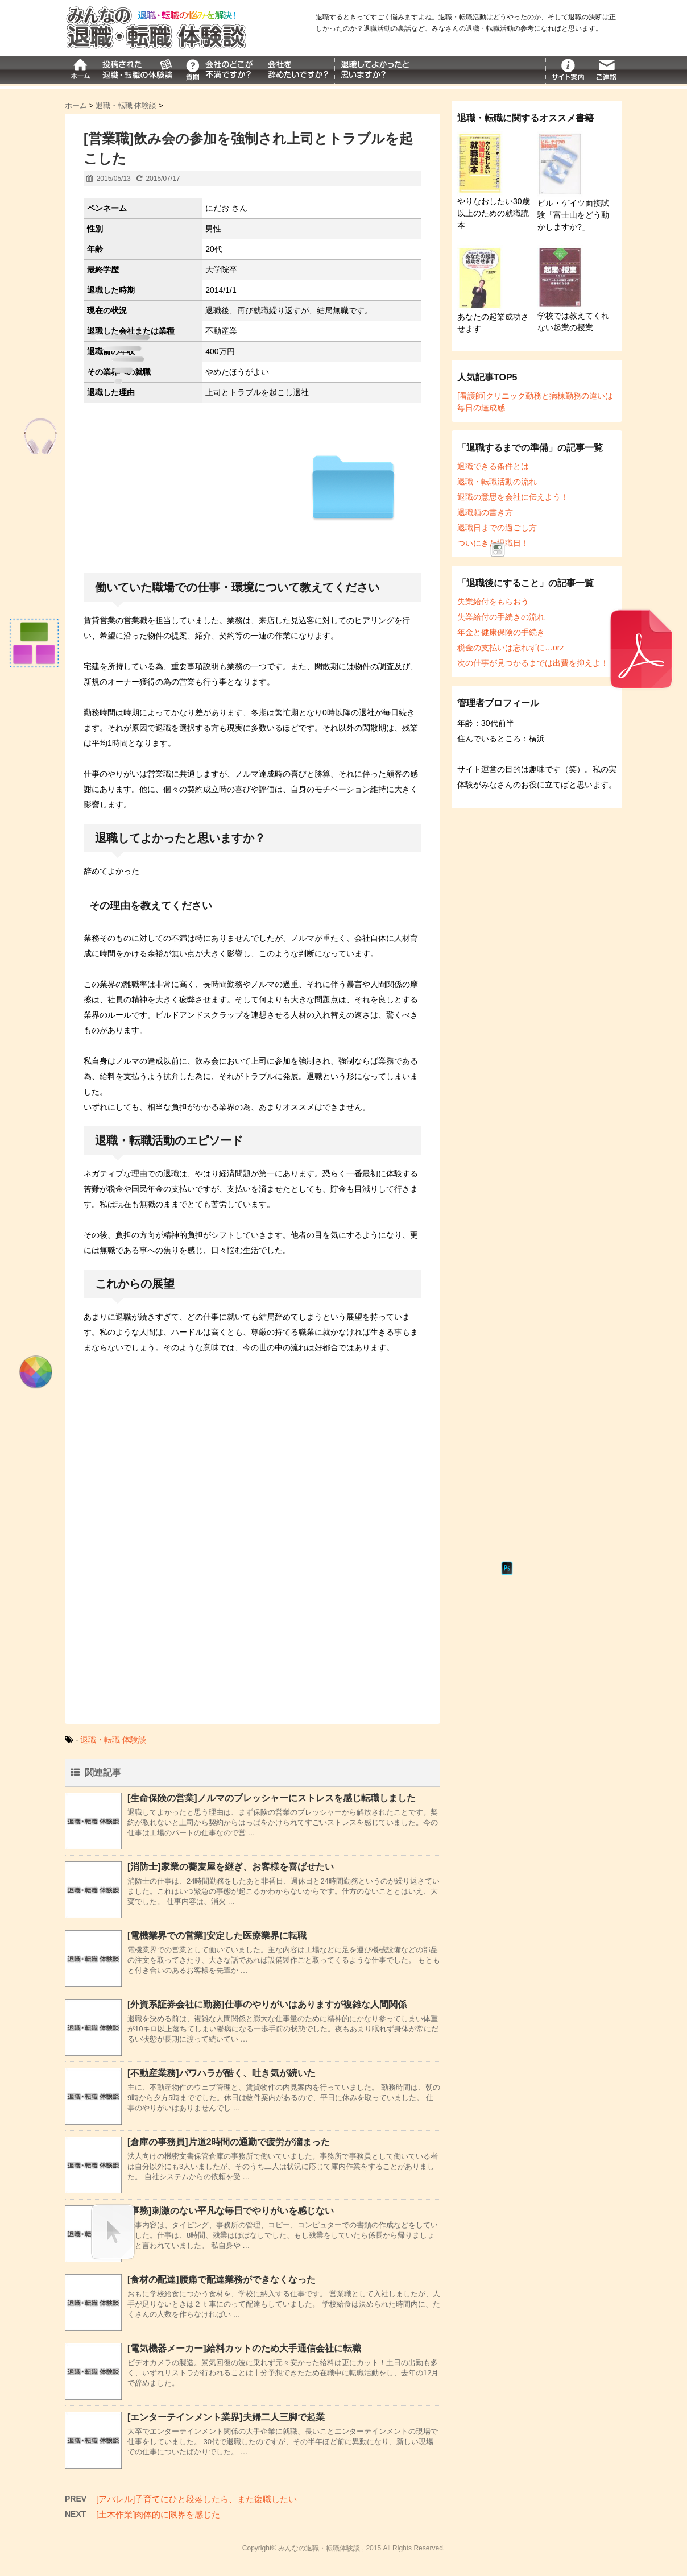  Describe the element at coordinates (641, 649) in the screenshot. I see `open a PDF document` at that location.